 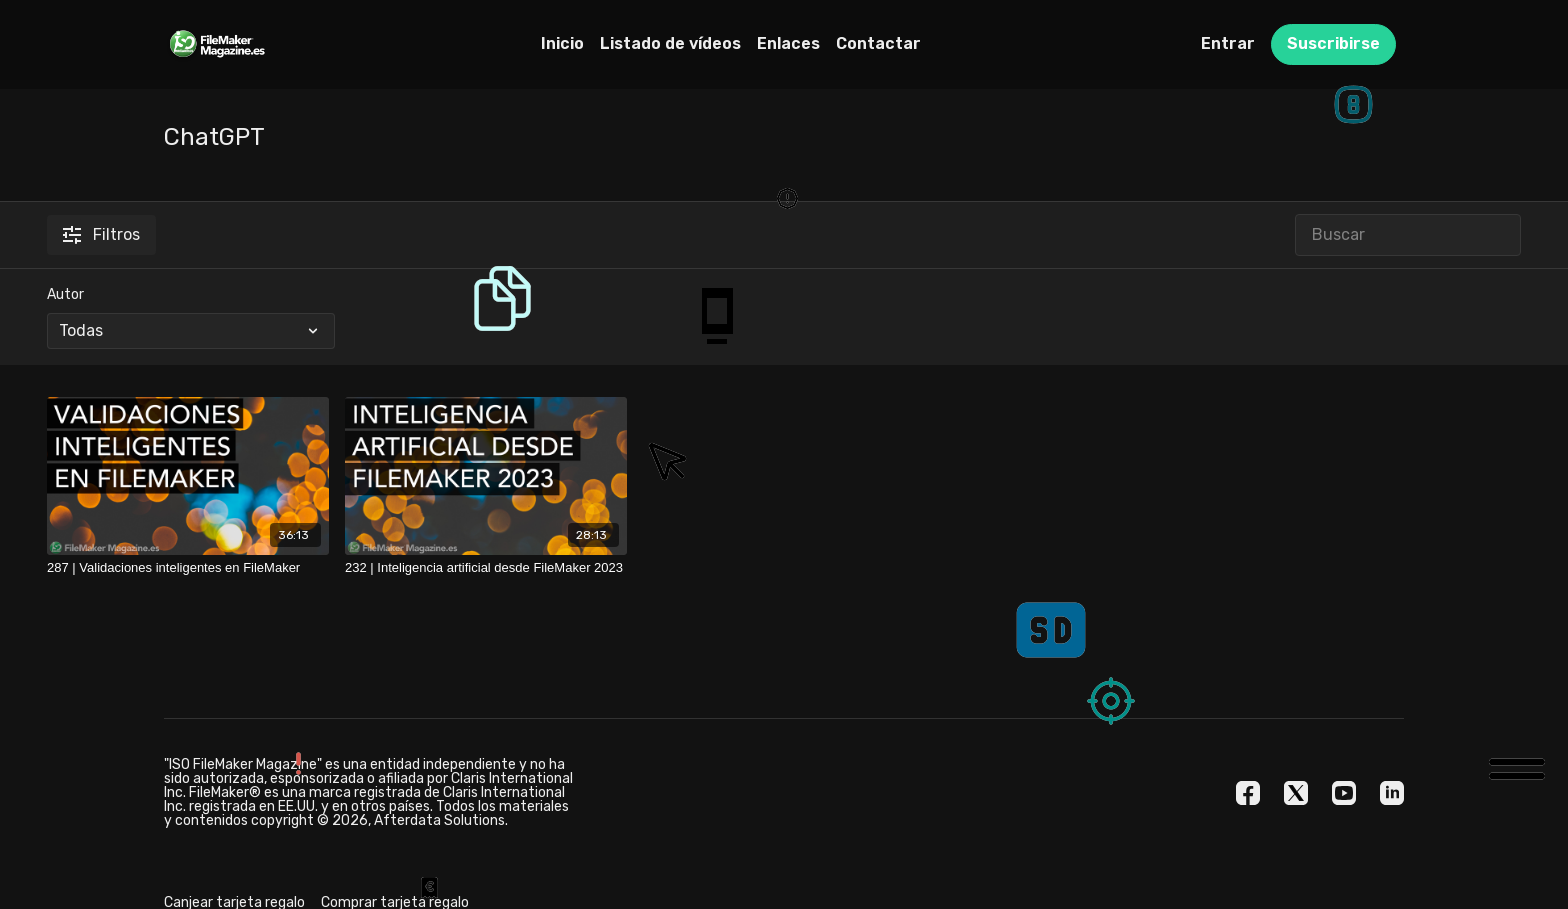 I want to click on indicates item number 8 in a list or sequence, so click(x=1353, y=104).